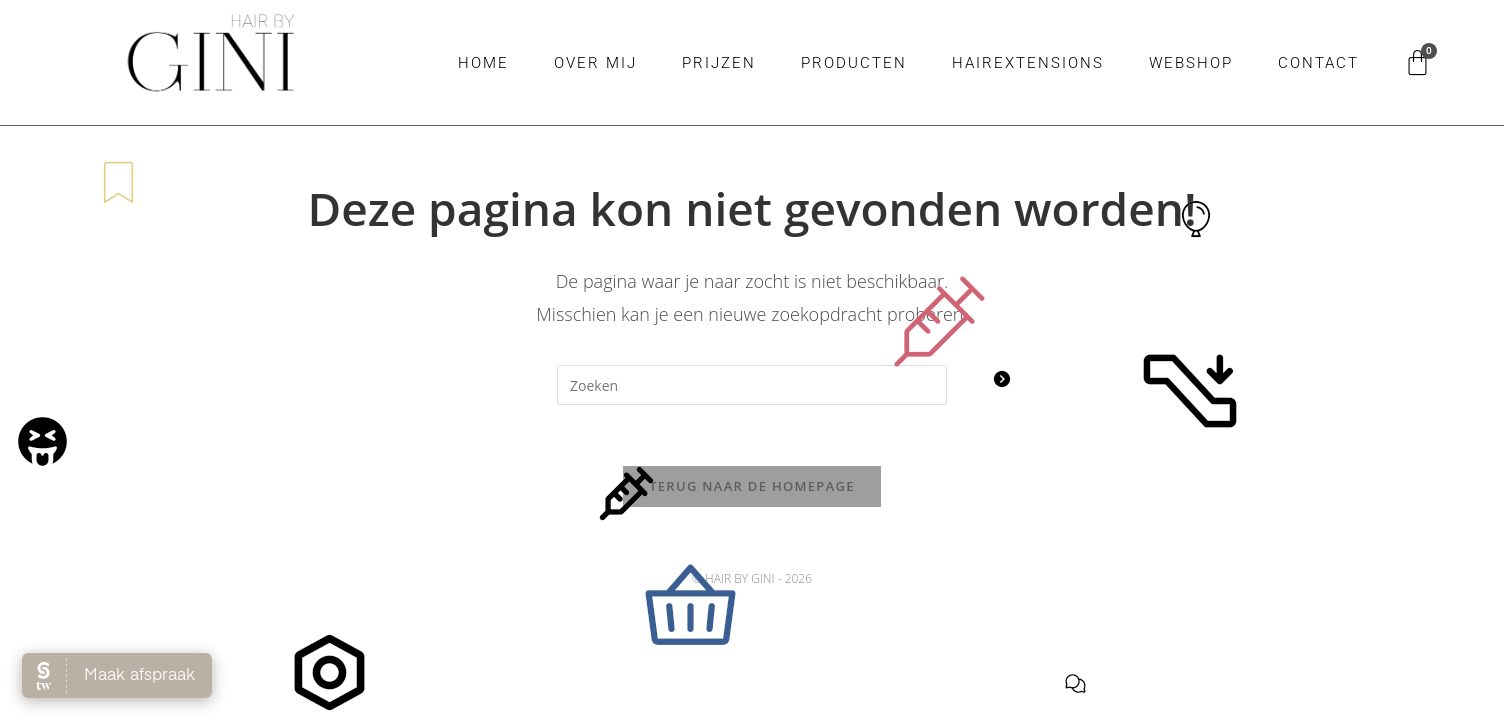 This screenshot has width=1504, height=720. I want to click on insert a silly or playful emoji reaction, so click(42, 441).